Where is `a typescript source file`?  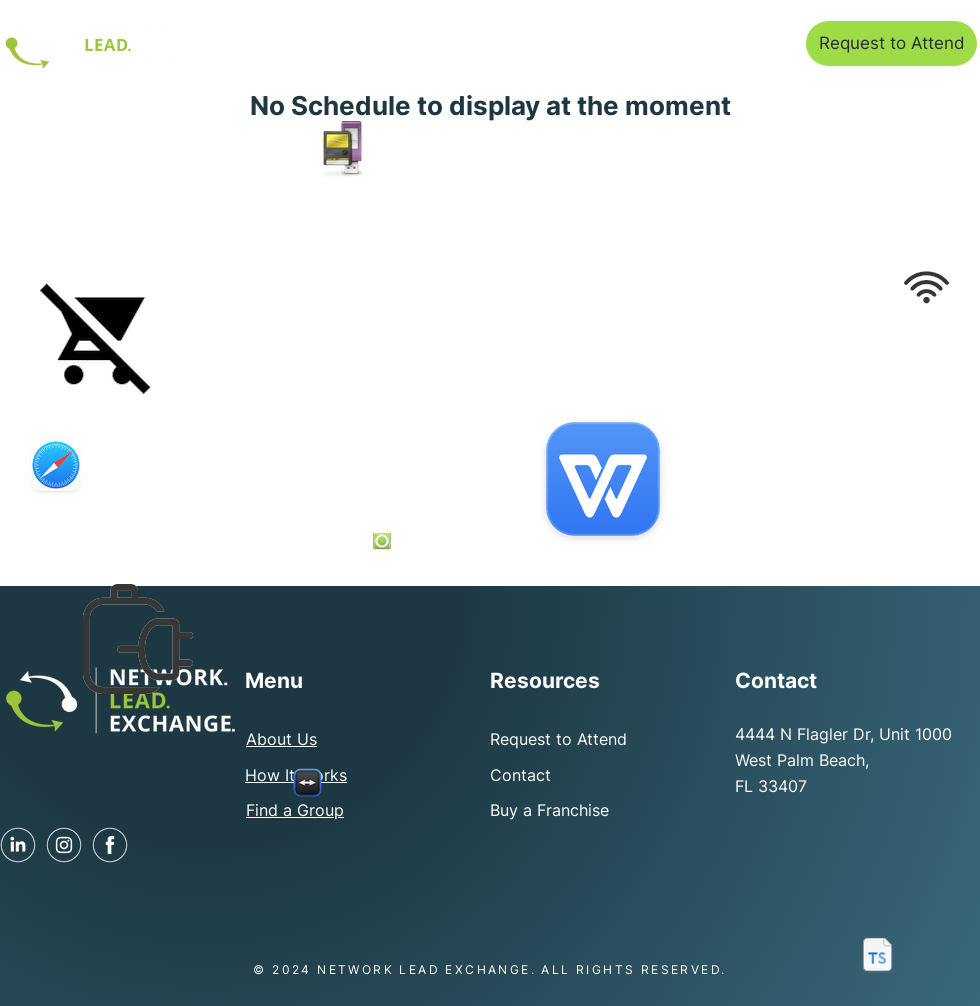
a typescript source file is located at coordinates (877, 954).